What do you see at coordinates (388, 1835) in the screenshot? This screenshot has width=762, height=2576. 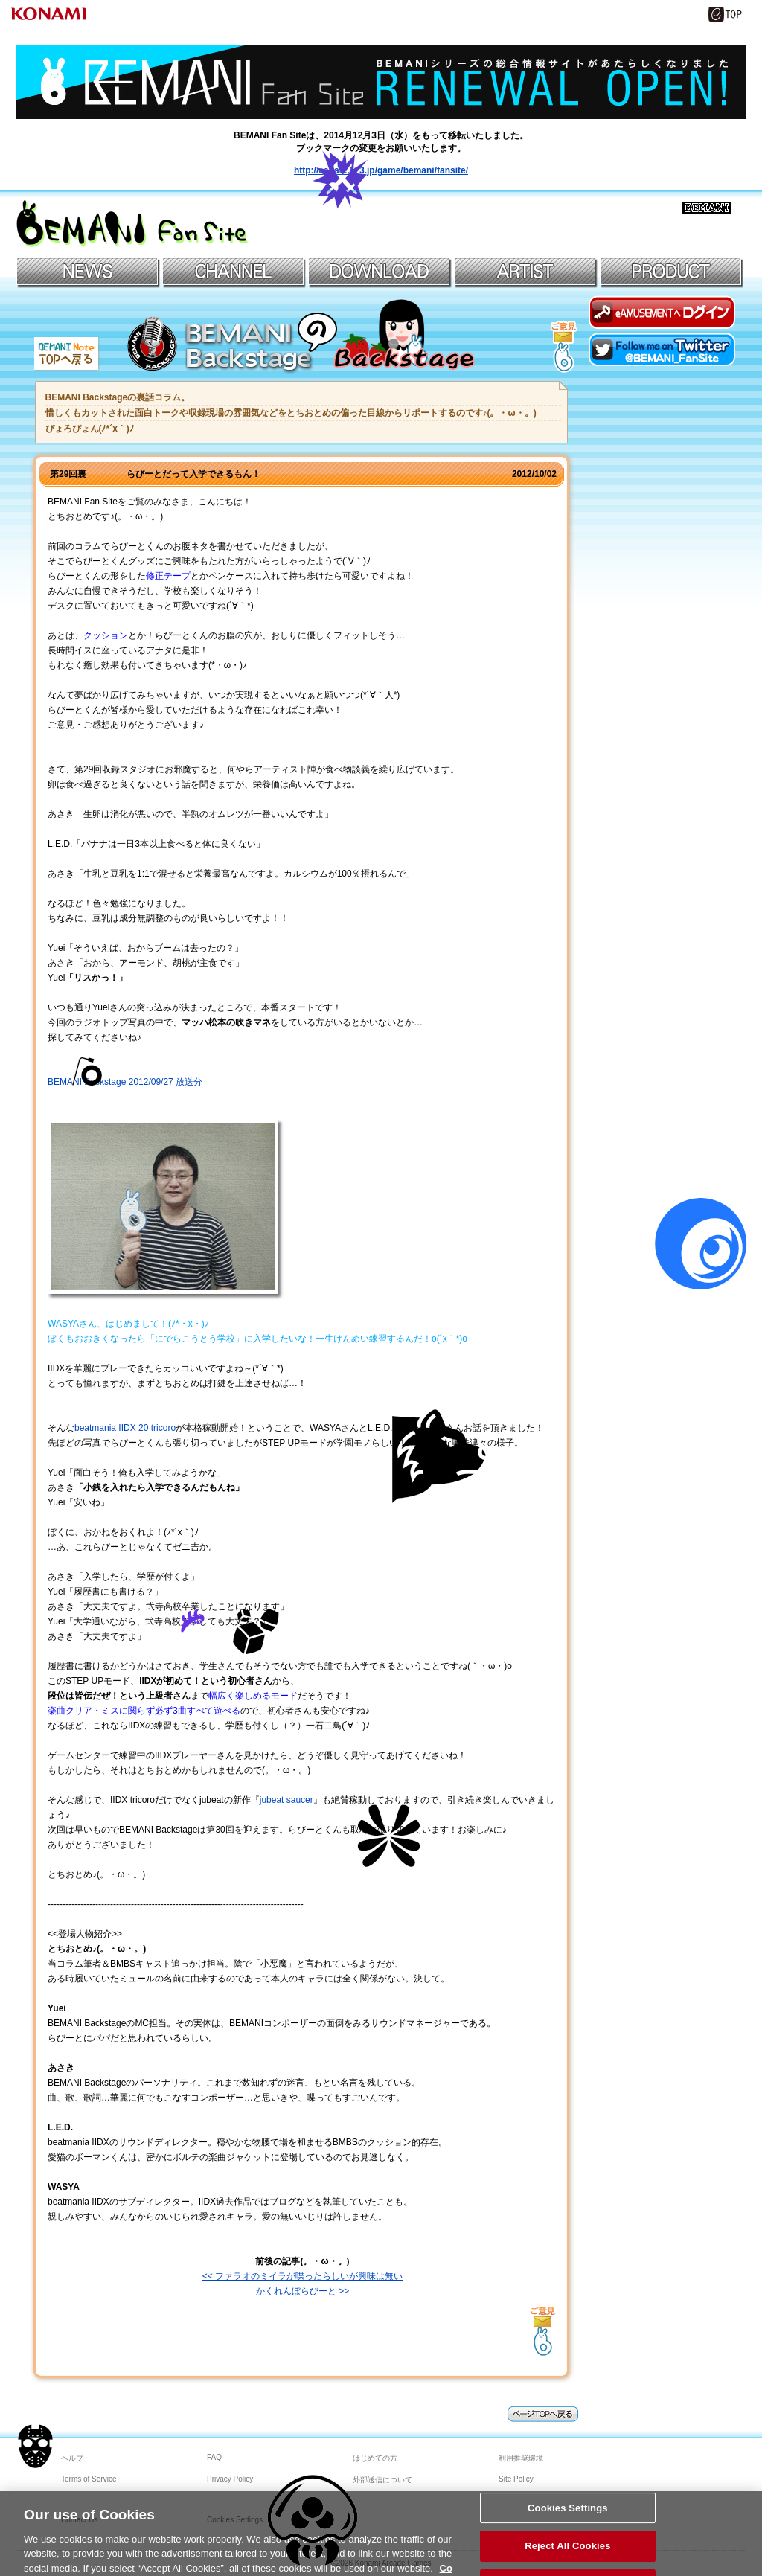 I see `equip fairy wings accessory` at bounding box center [388, 1835].